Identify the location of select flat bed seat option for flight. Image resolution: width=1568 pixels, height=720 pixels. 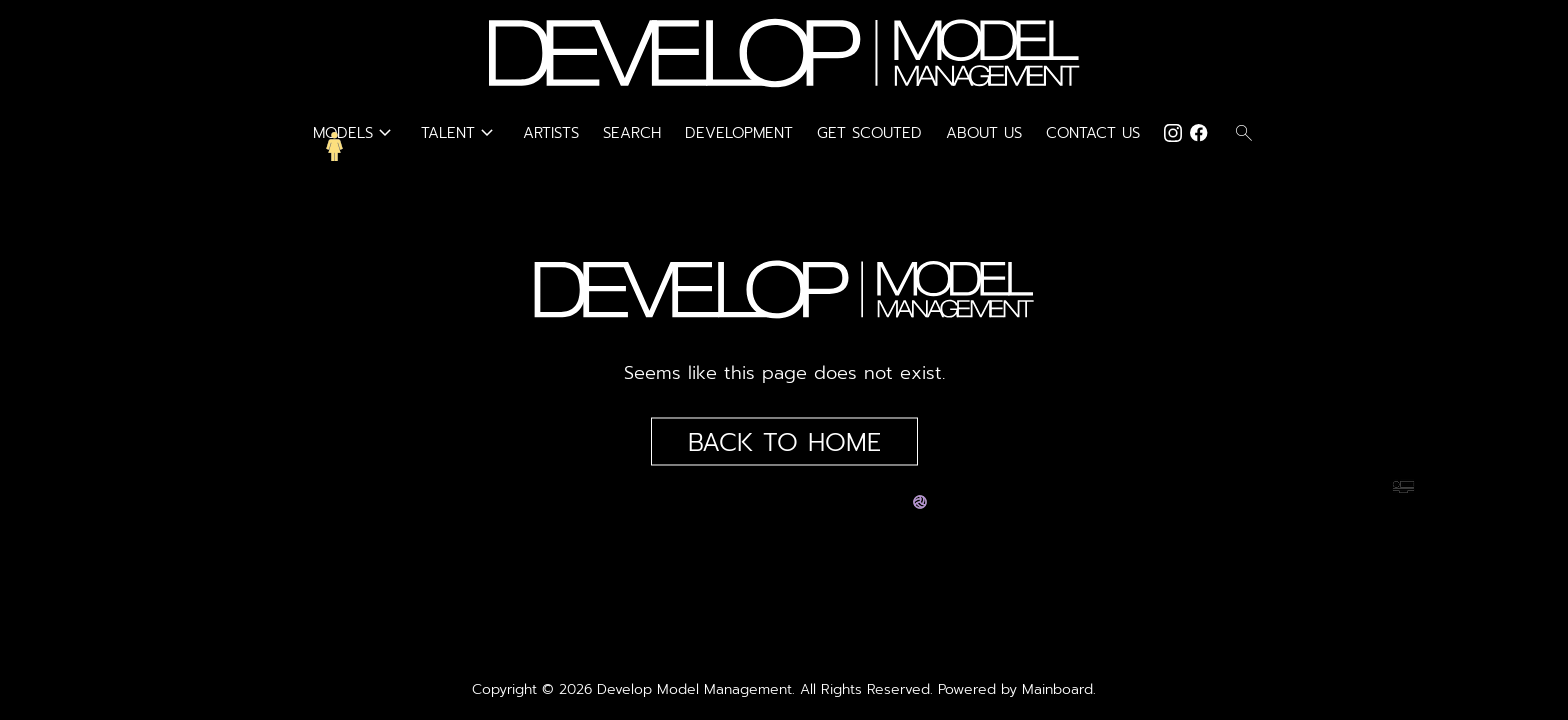
(1403, 486).